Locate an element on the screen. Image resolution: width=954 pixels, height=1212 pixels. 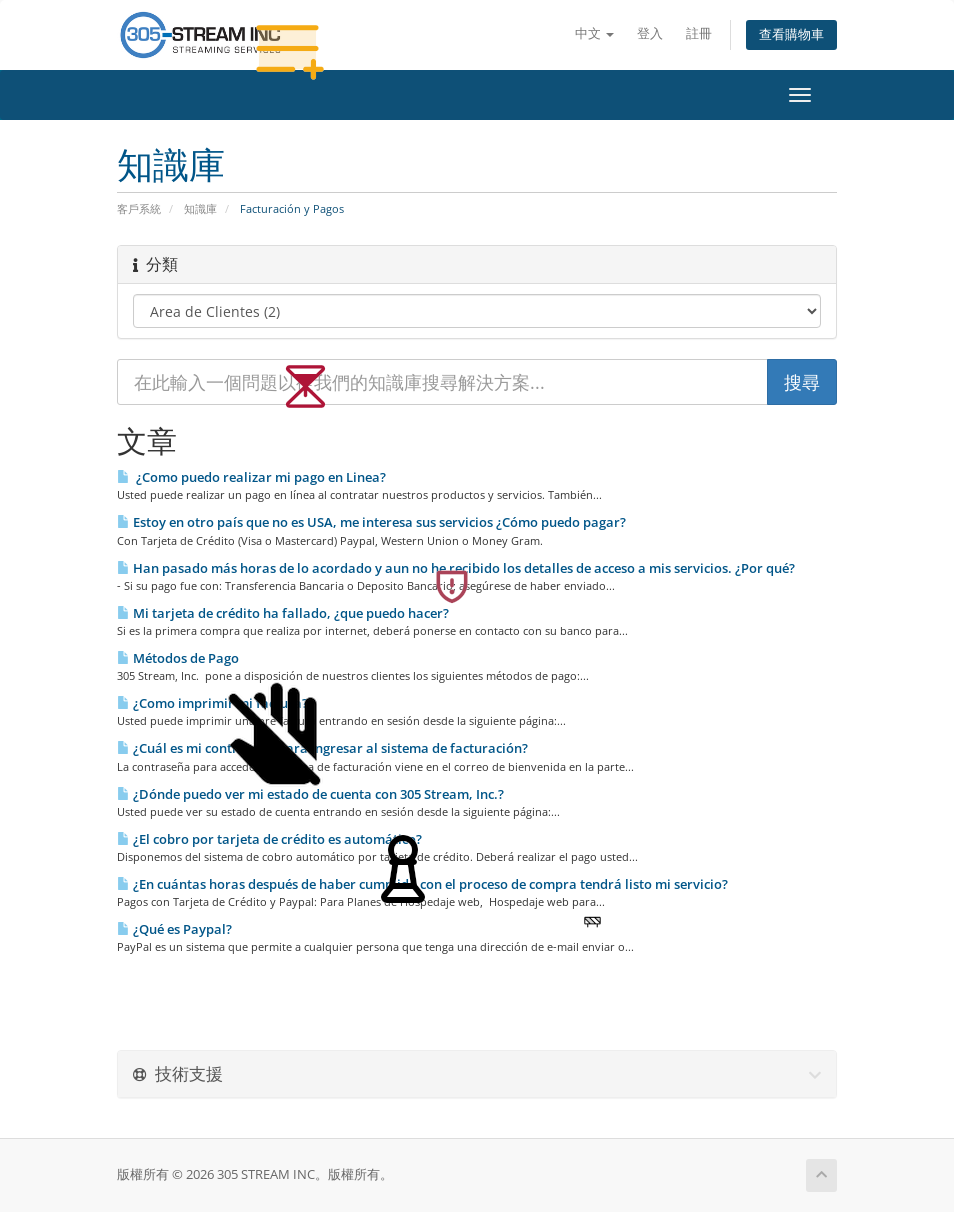
play chess or access chess game is located at coordinates (403, 871).